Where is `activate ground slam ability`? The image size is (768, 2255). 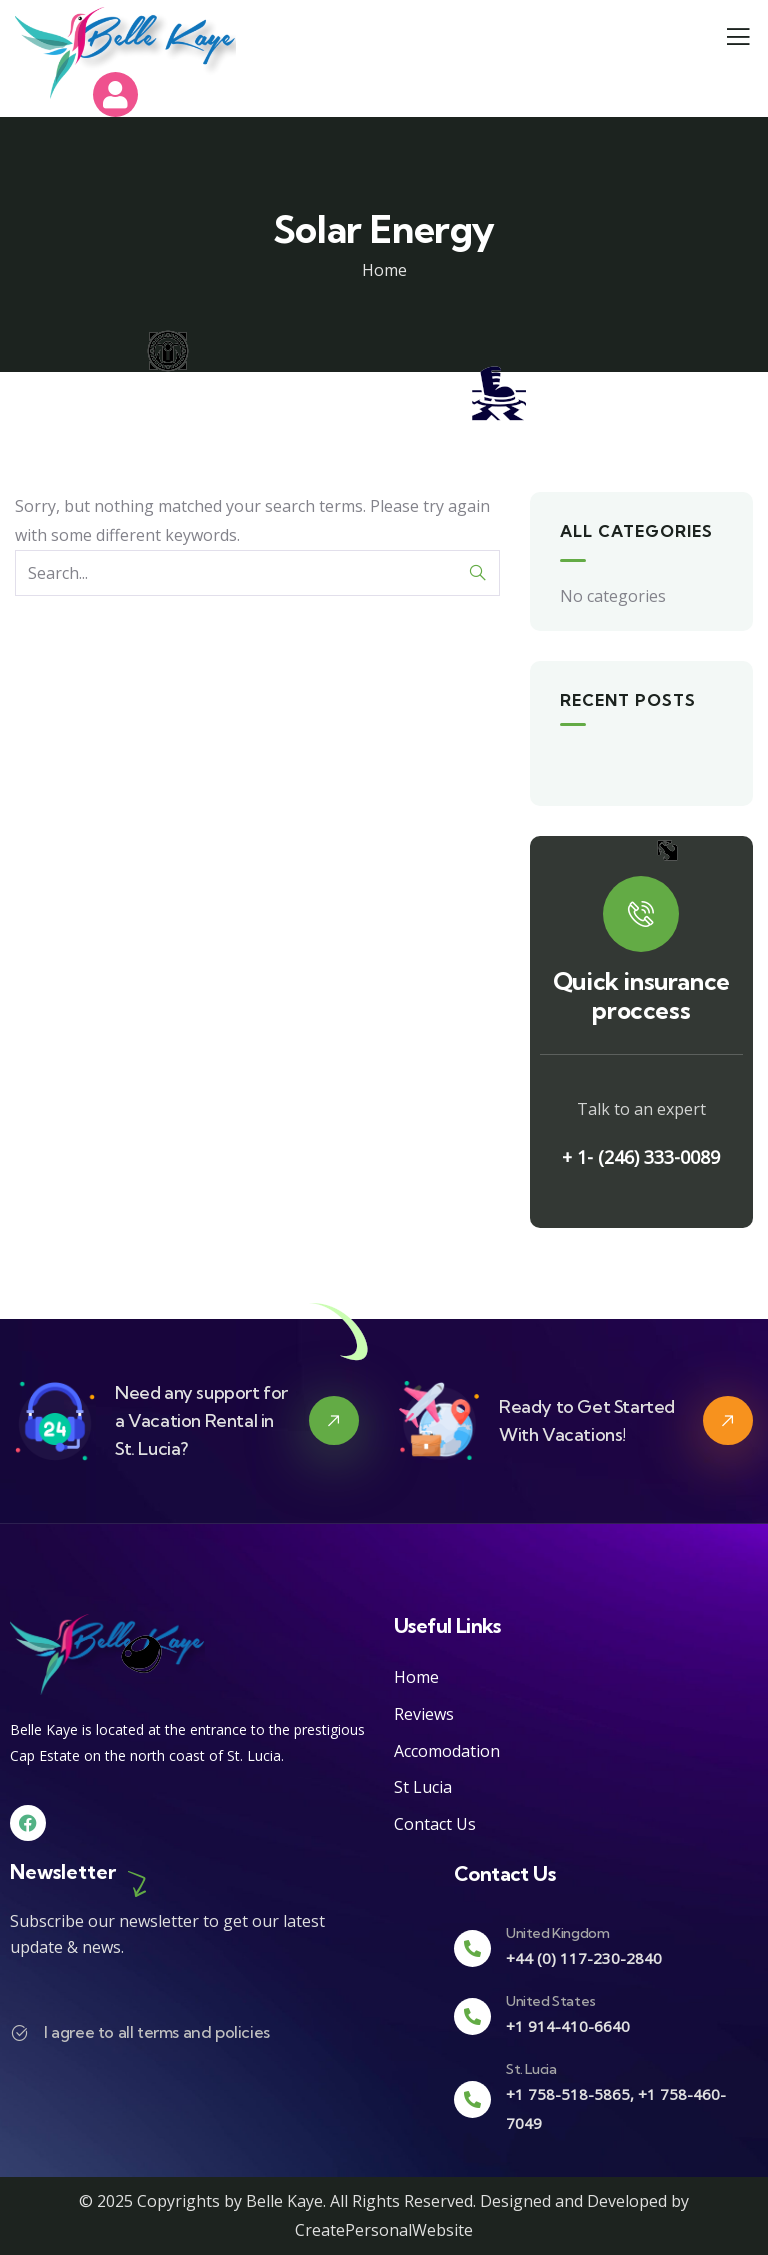
activate ground slam ability is located at coordinates (499, 393).